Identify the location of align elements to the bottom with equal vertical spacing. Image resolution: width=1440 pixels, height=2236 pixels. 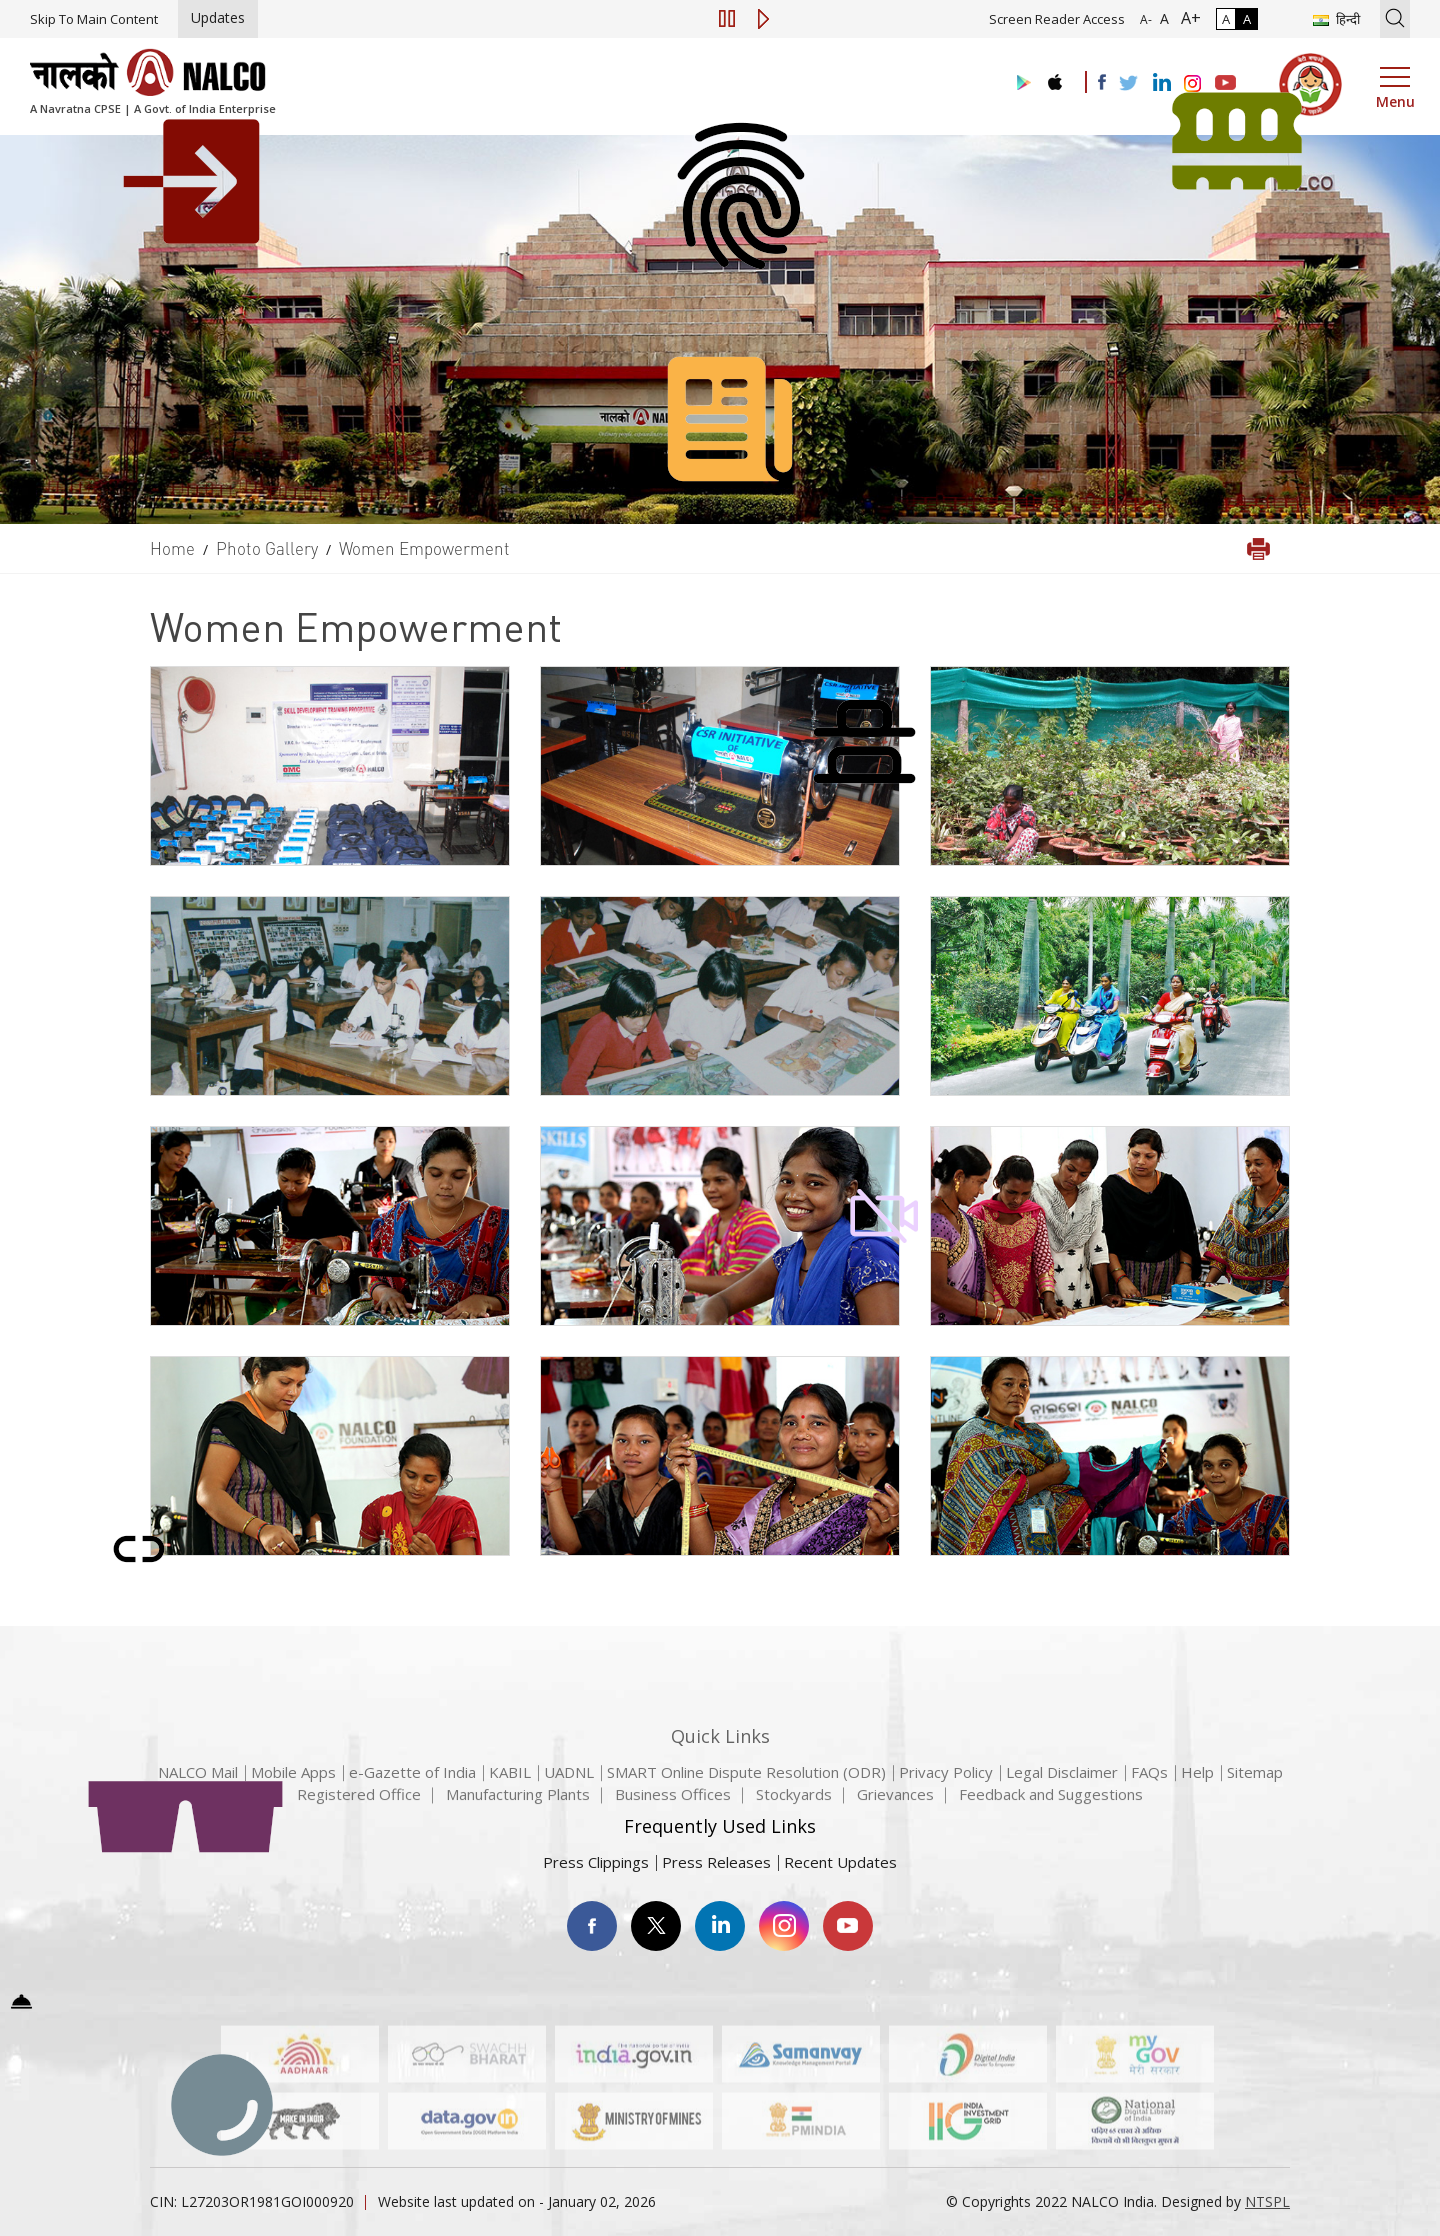
(864, 741).